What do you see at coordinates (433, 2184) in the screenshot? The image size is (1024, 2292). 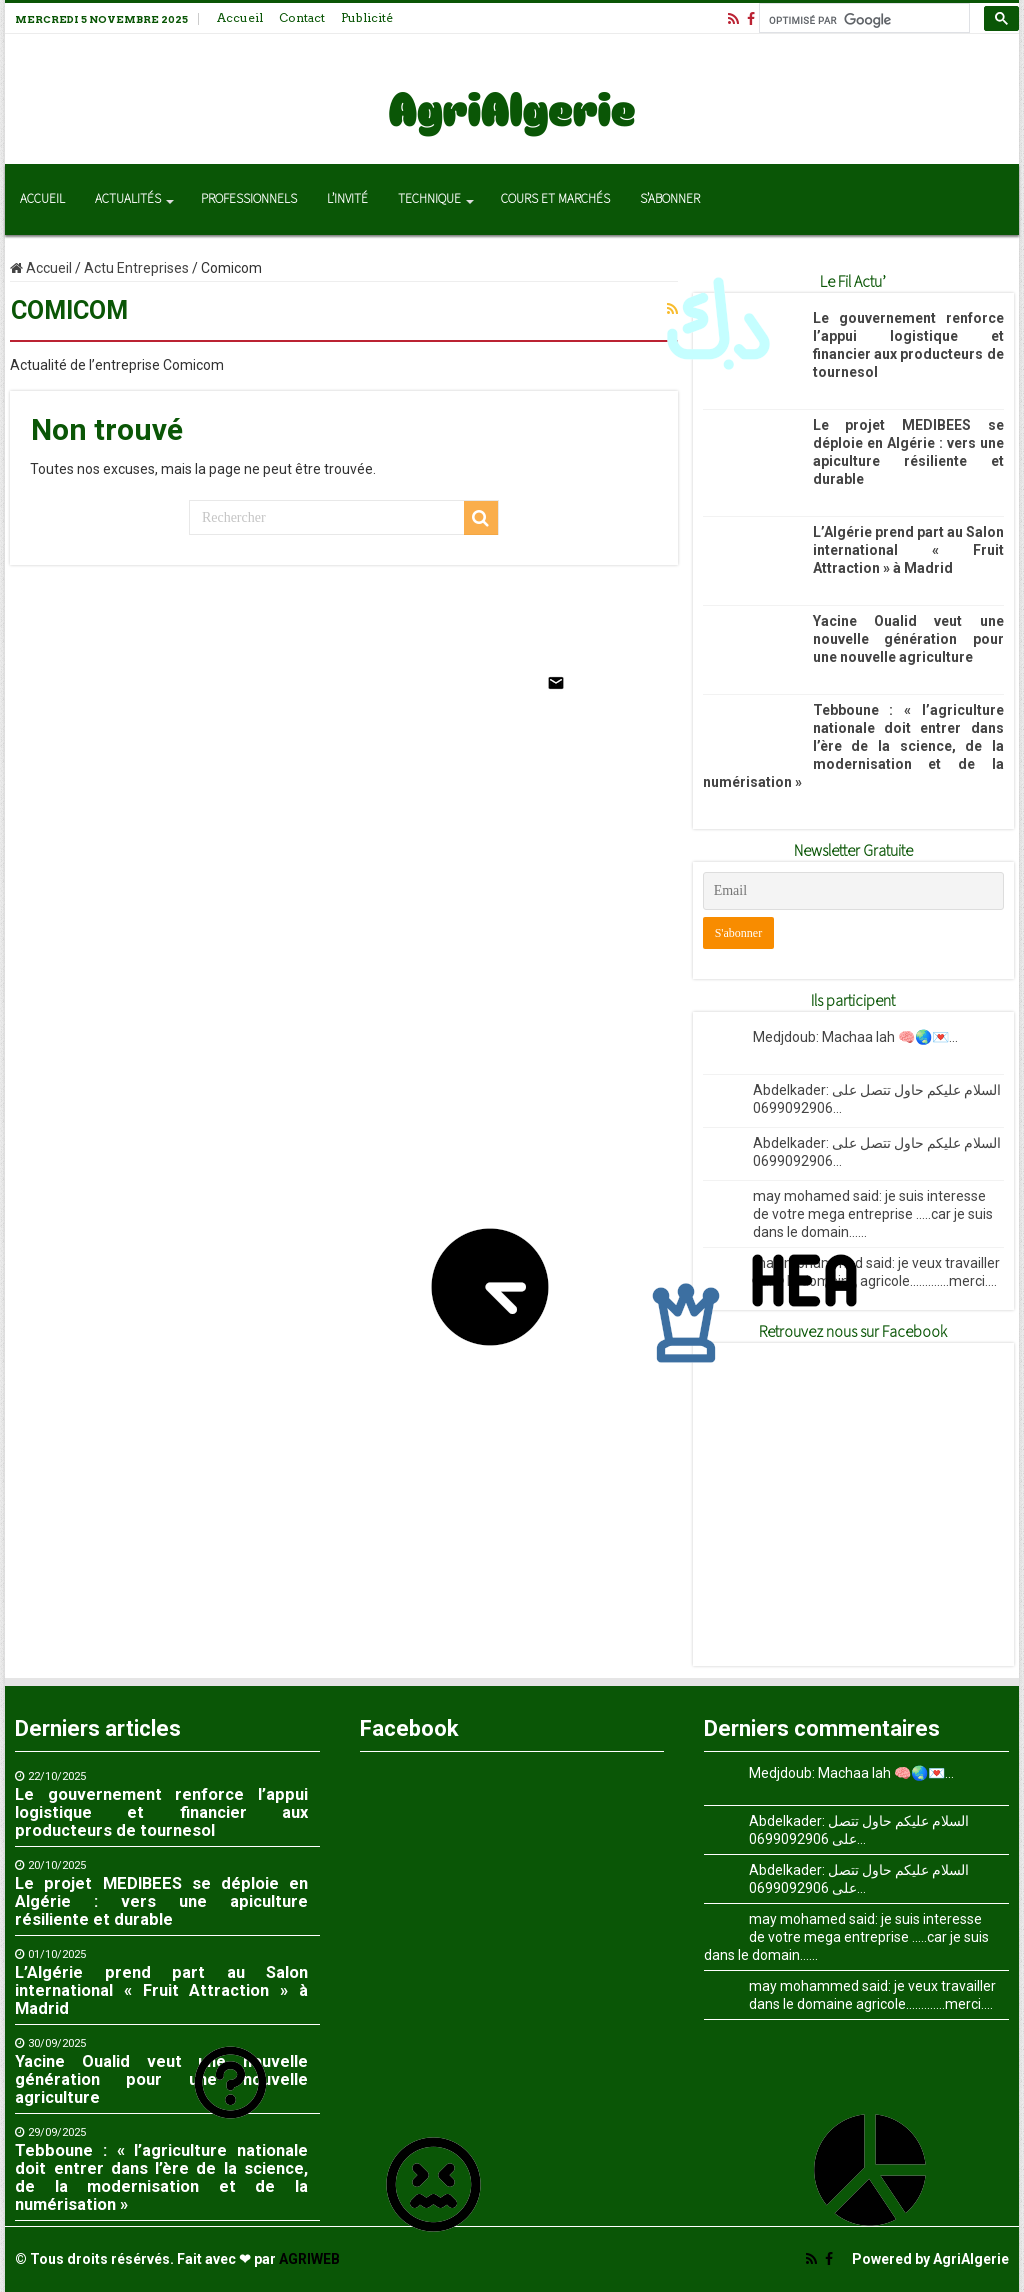 I see `express frustration or anger` at bounding box center [433, 2184].